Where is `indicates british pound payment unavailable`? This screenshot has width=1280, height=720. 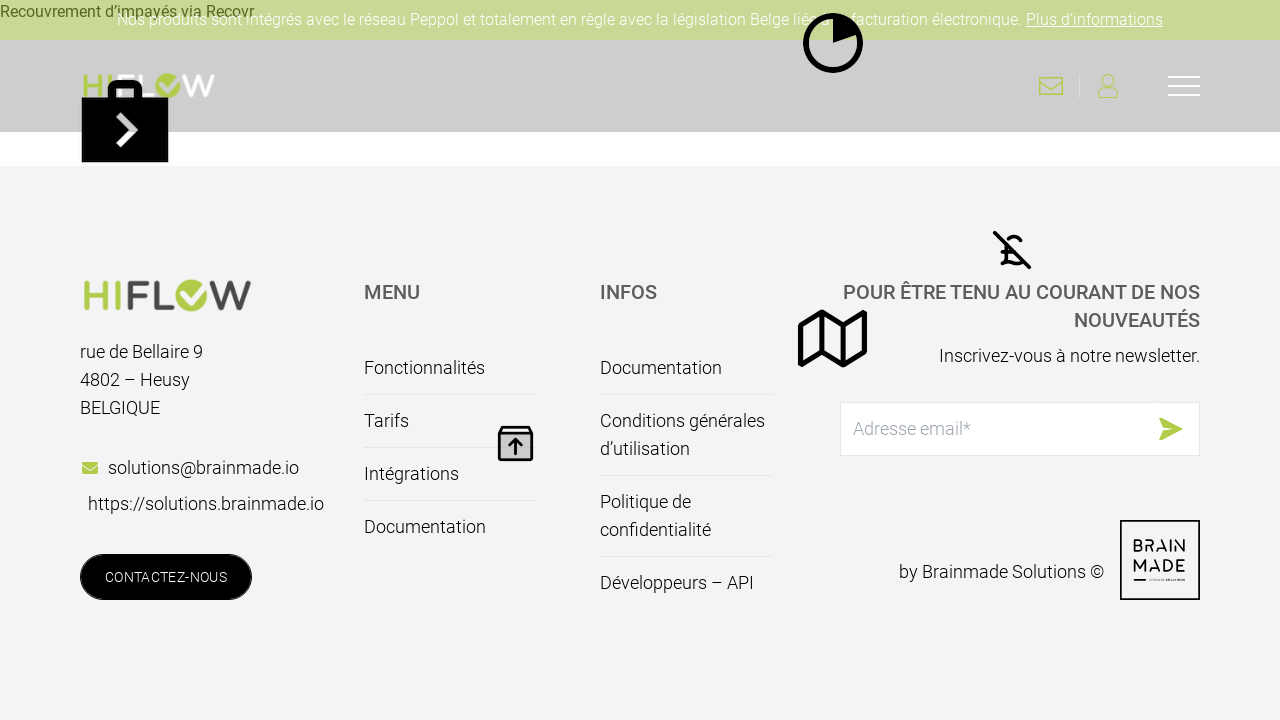
indicates british pound payment unavailable is located at coordinates (1012, 250).